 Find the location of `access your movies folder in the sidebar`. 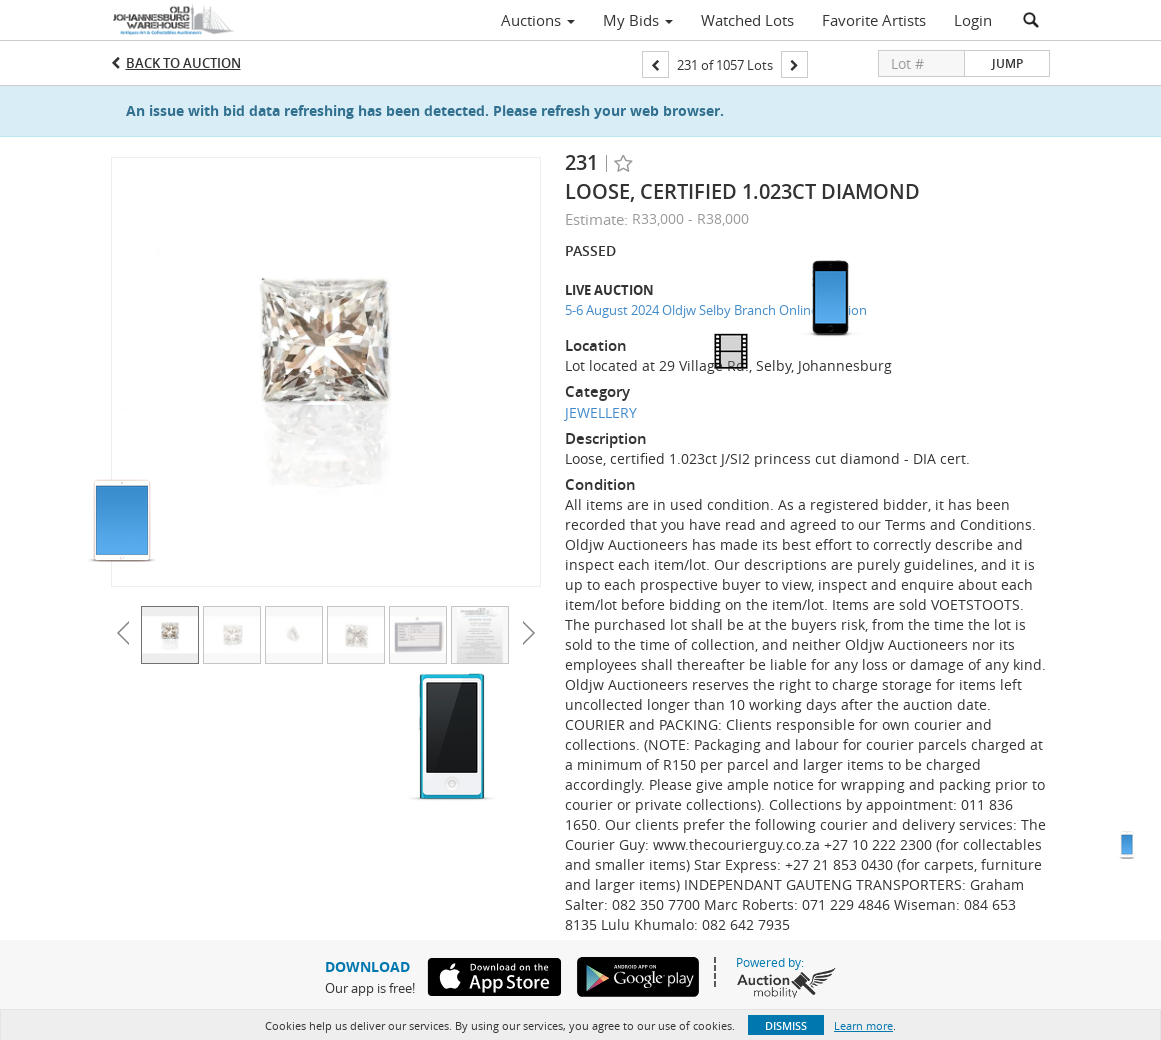

access your movies folder in the sidebar is located at coordinates (731, 351).